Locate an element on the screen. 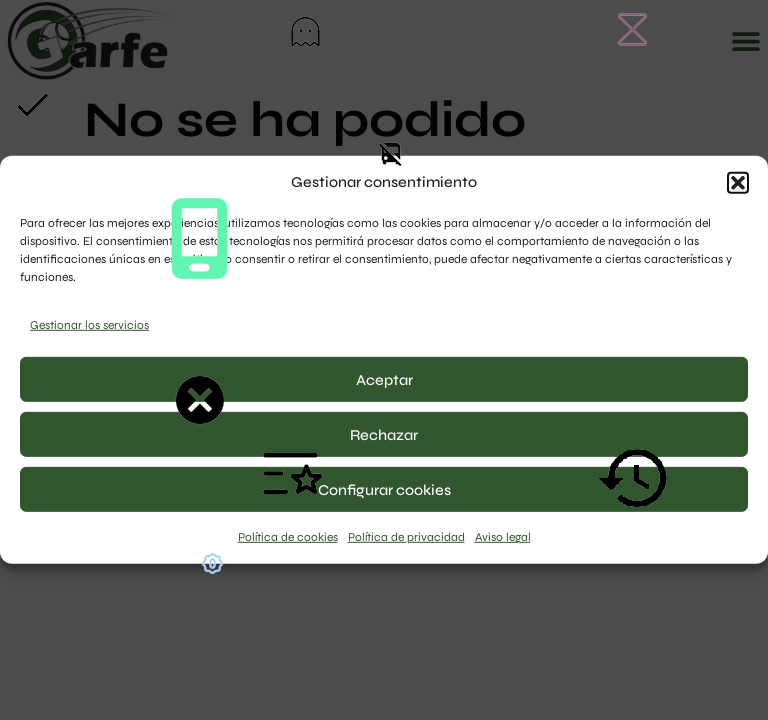 Image resolution: width=768 pixels, height=720 pixels. confirm or submit an action is located at coordinates (32, 104).